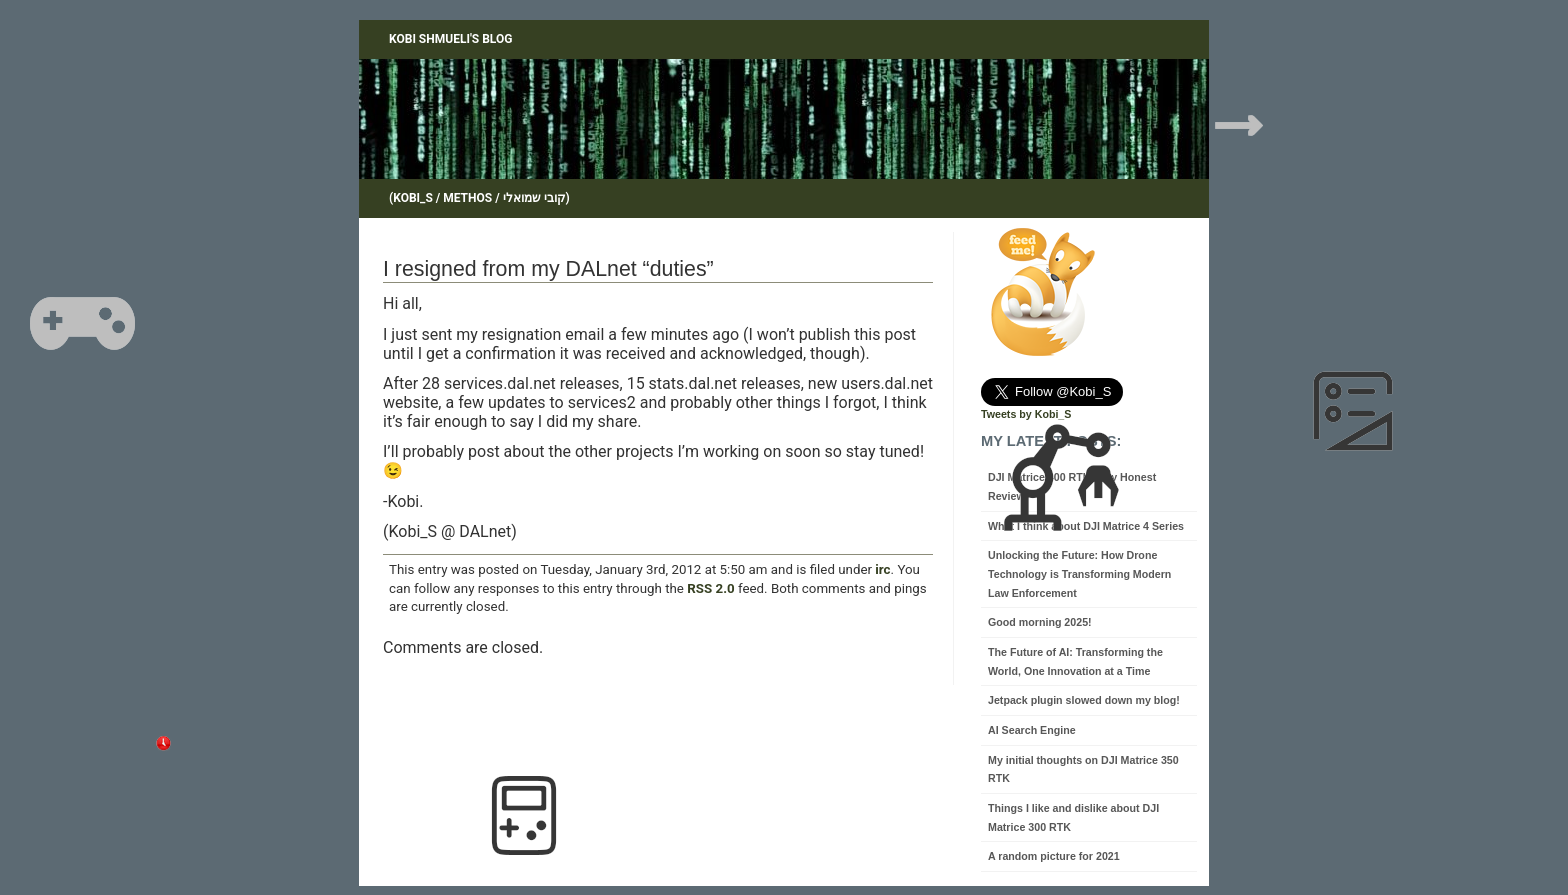  What do you see at coordinates (163, 743) in the screenshot?
I see `indicates an urgent or time-sensitive notification` at bounding box center [163, 743].